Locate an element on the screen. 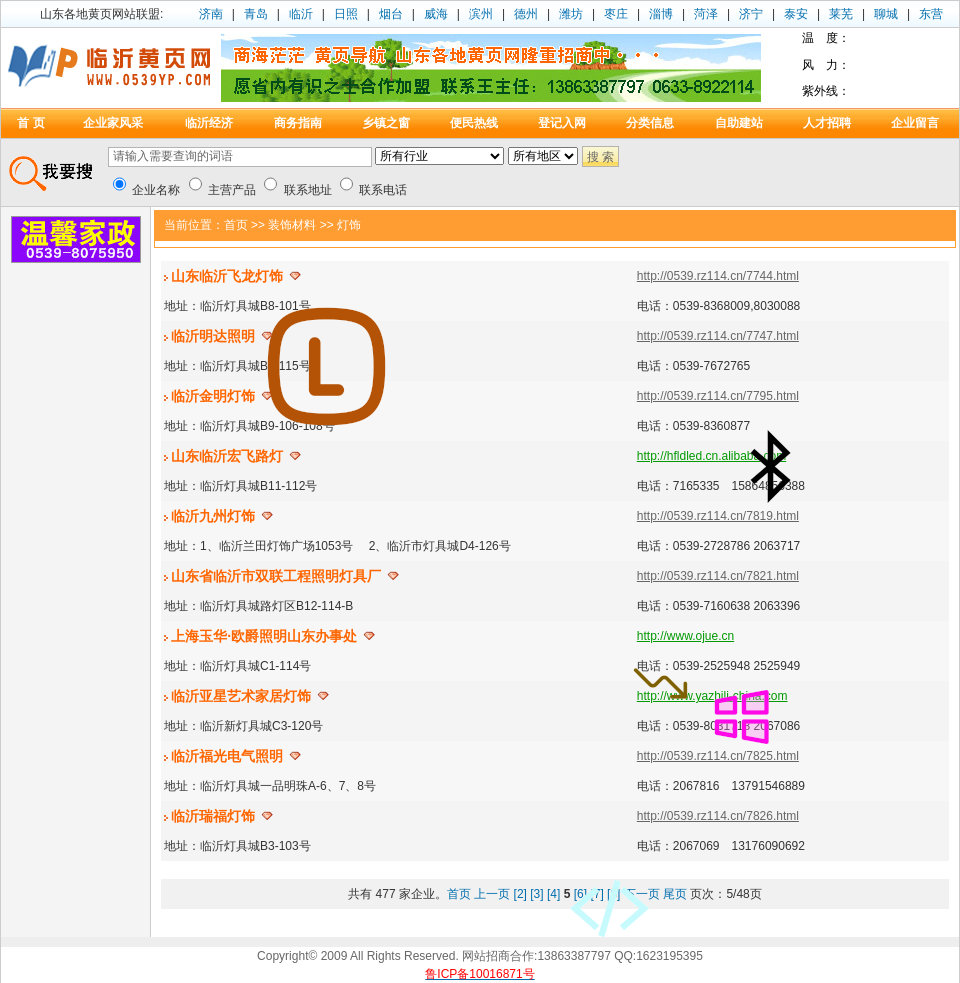  toggle bluetooth connectivity on or off is located at coordinates (770, 466).